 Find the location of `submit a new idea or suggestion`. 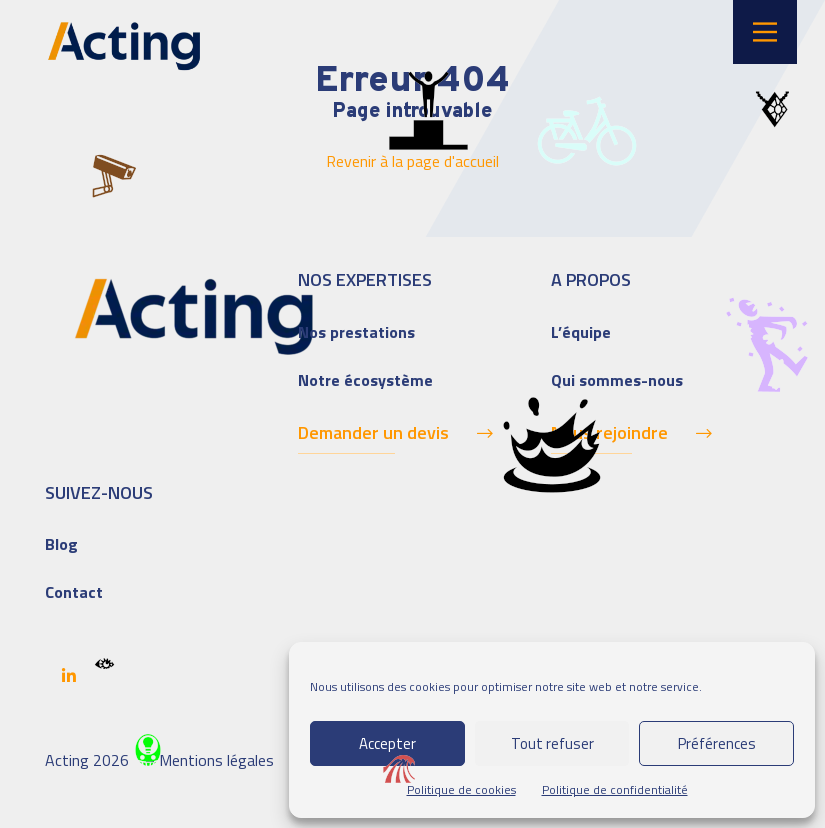

submit a new idea or suggestion is located at coordinates (148, 750).